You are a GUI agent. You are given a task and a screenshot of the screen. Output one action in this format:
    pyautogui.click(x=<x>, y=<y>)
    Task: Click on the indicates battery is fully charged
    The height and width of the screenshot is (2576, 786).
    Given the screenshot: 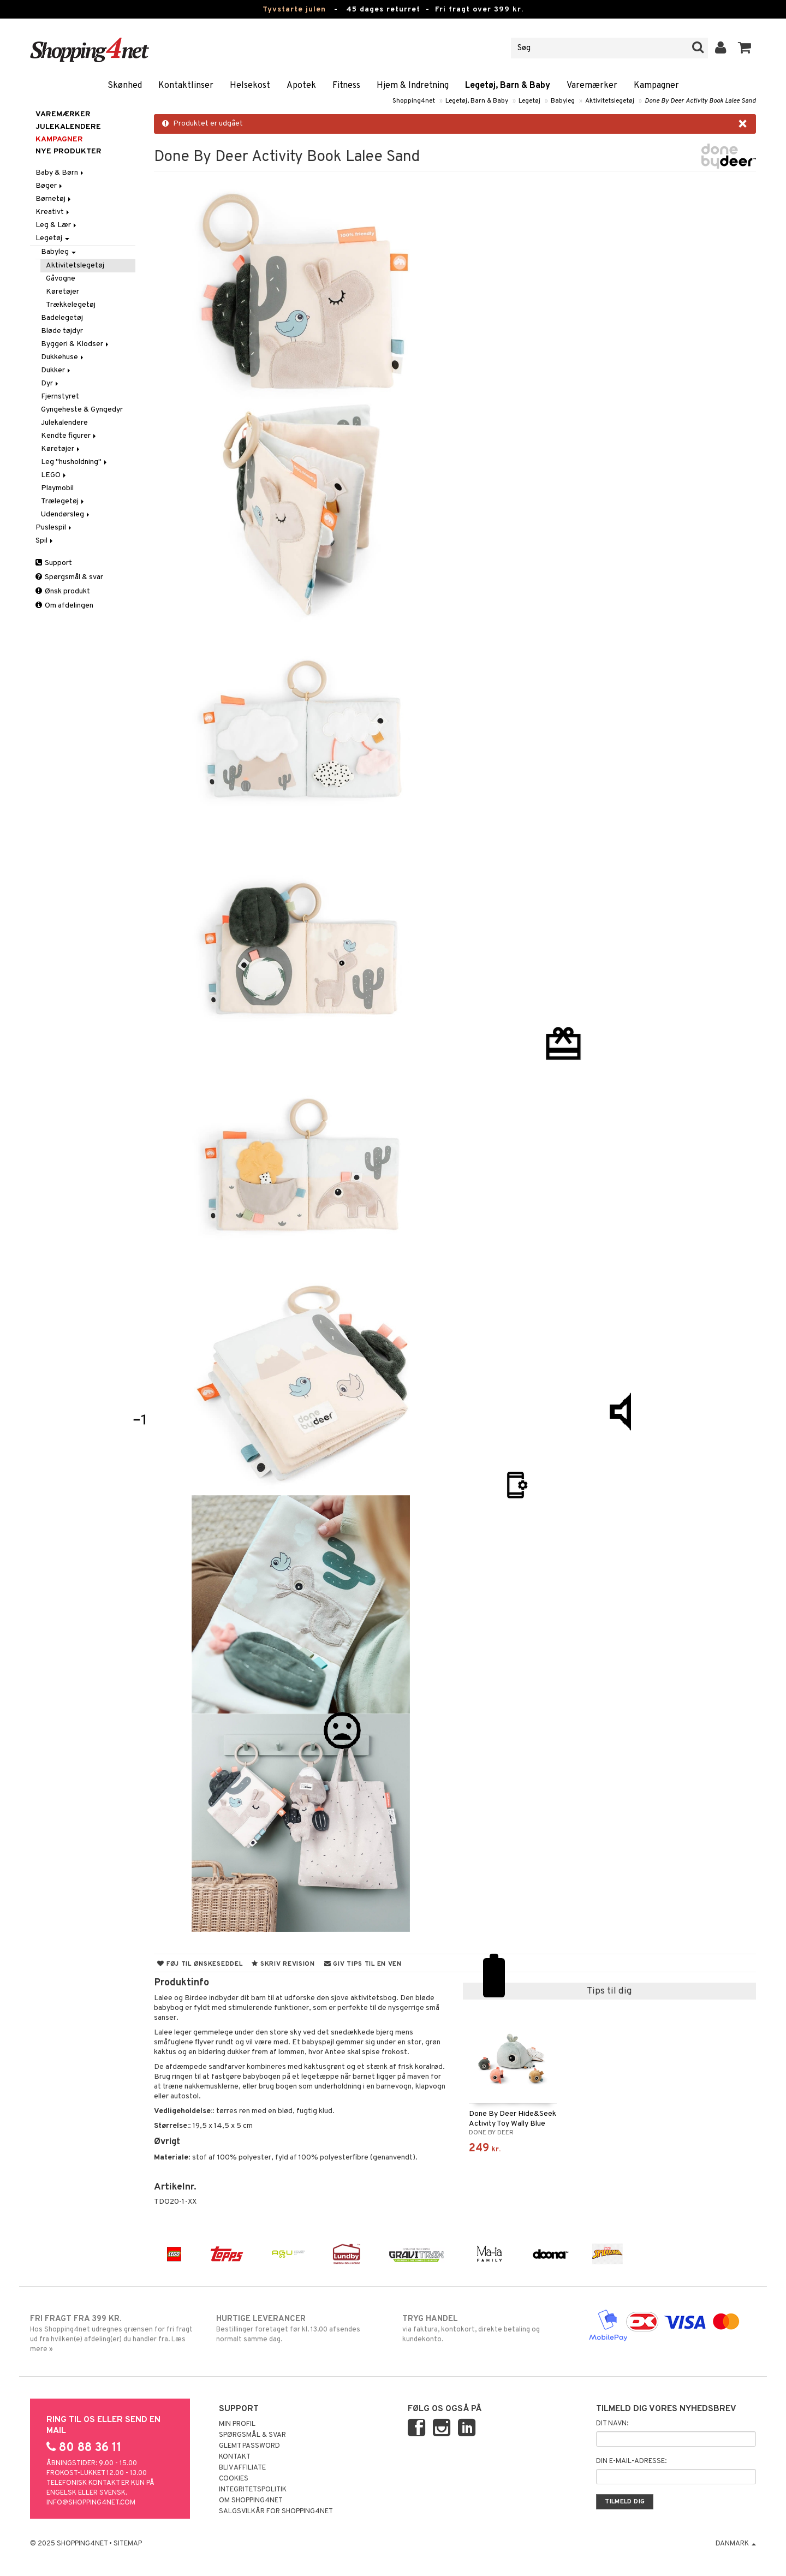 What is the action you would take?
    pyautogui.click(x=494, y=1976)
    